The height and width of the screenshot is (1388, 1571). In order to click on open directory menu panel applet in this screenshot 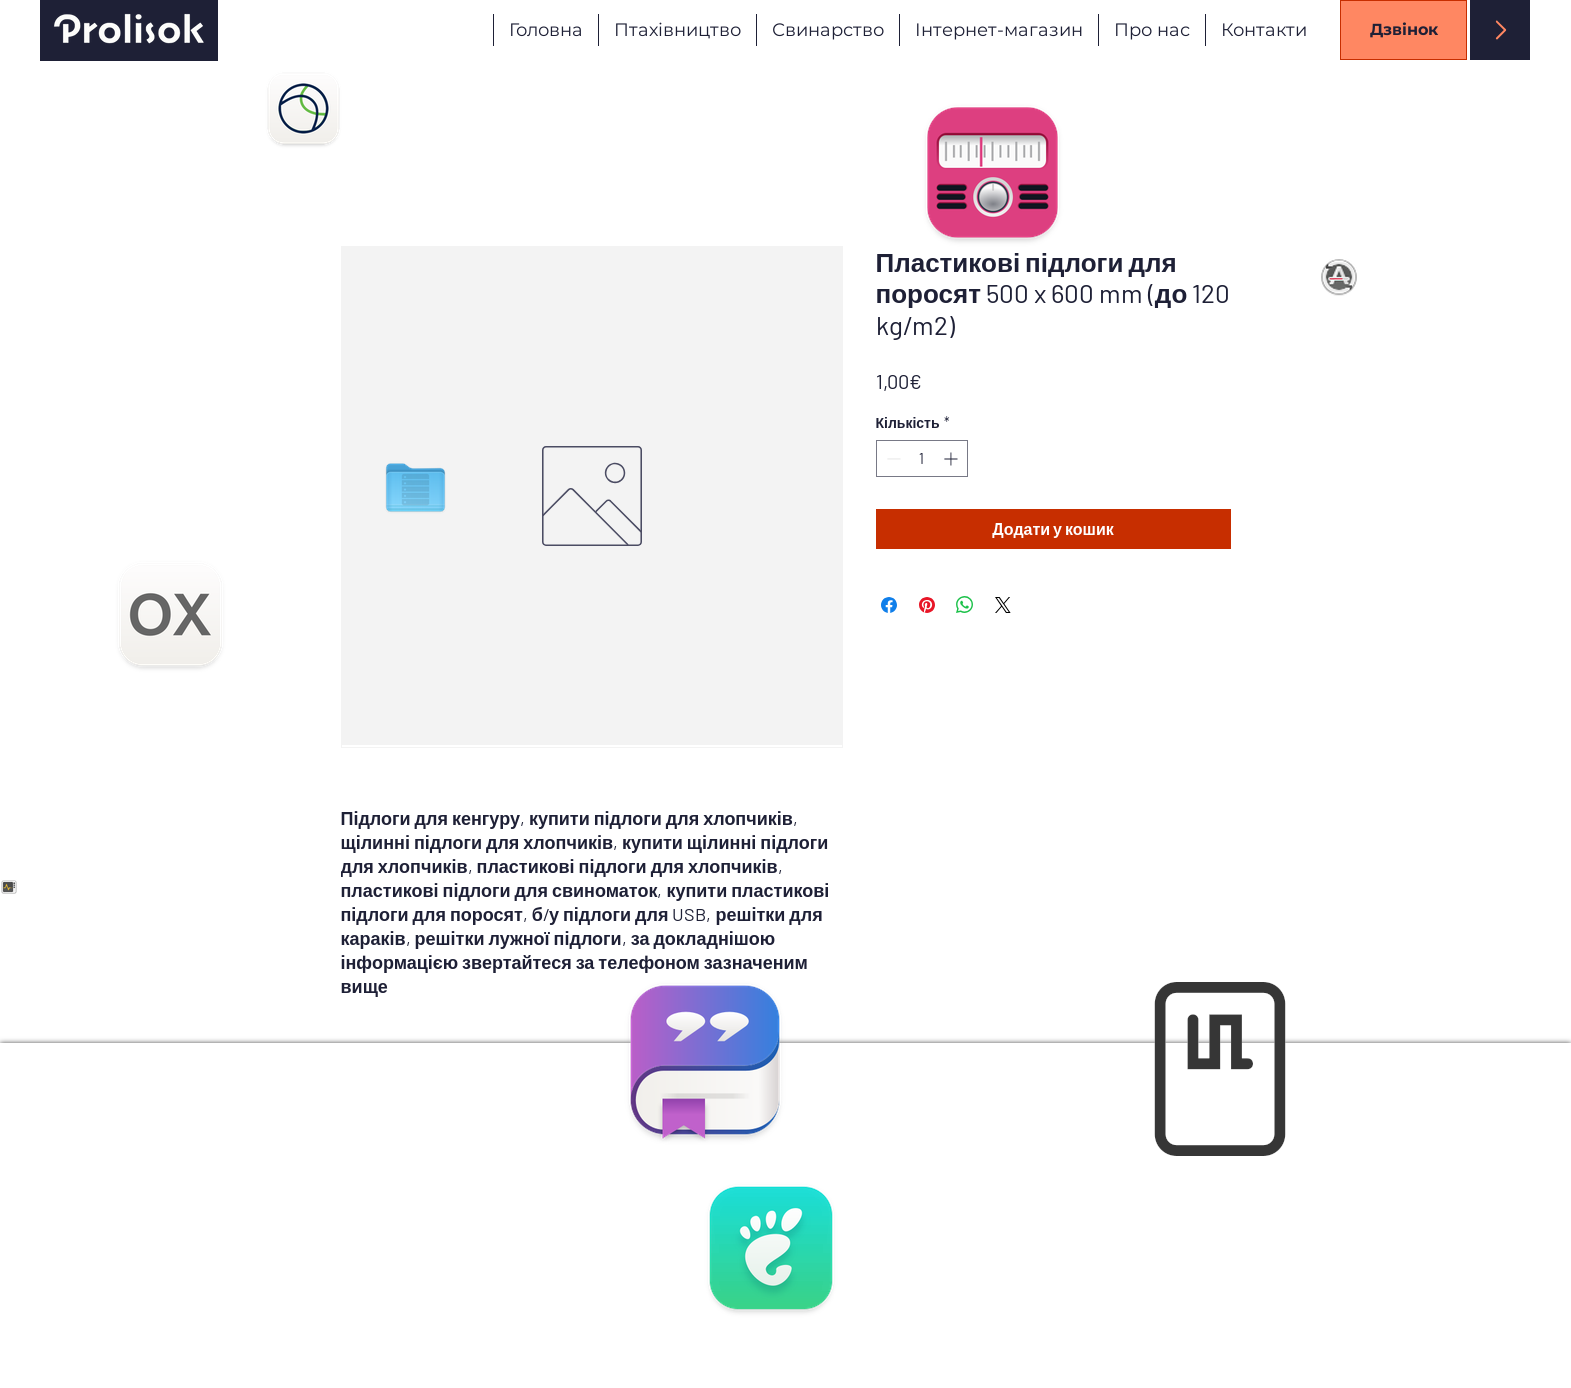, I will do `click(415, 487)`.